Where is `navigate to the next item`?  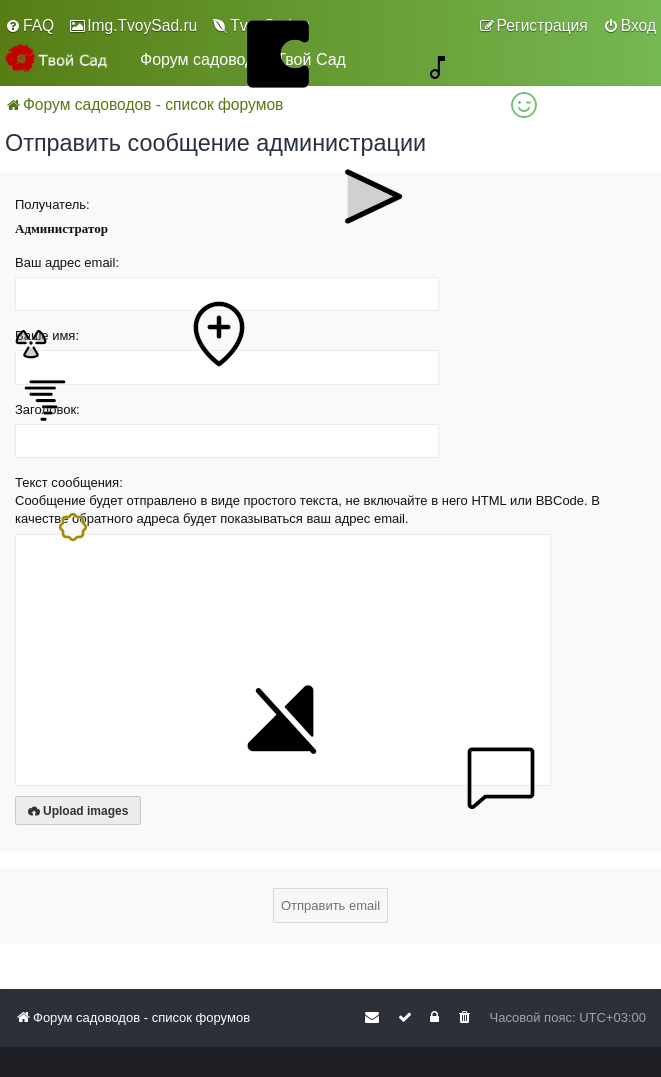 navigate to the next item is located at coordinates (369, 196).